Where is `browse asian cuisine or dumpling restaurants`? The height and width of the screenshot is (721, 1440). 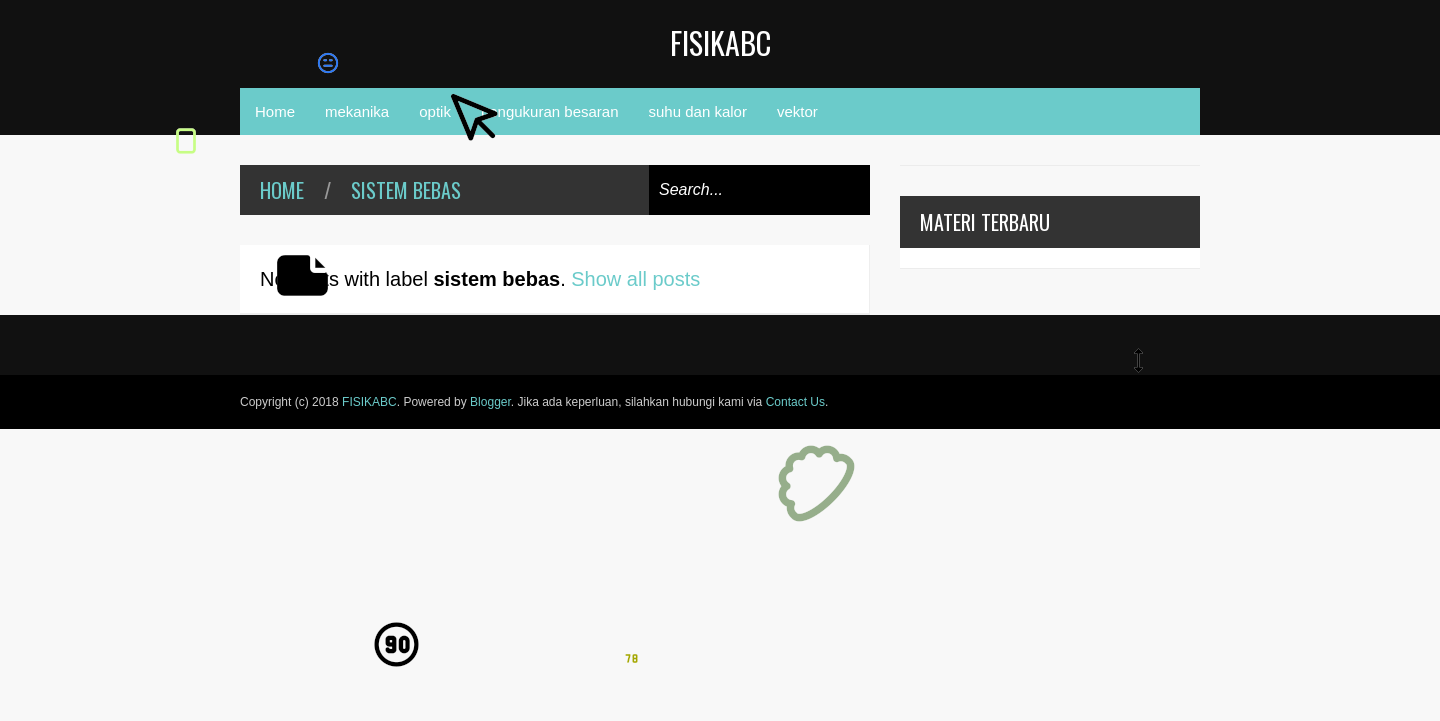 browse asian cuisine or dumpling restaurants is located at coordinates (816, 483).